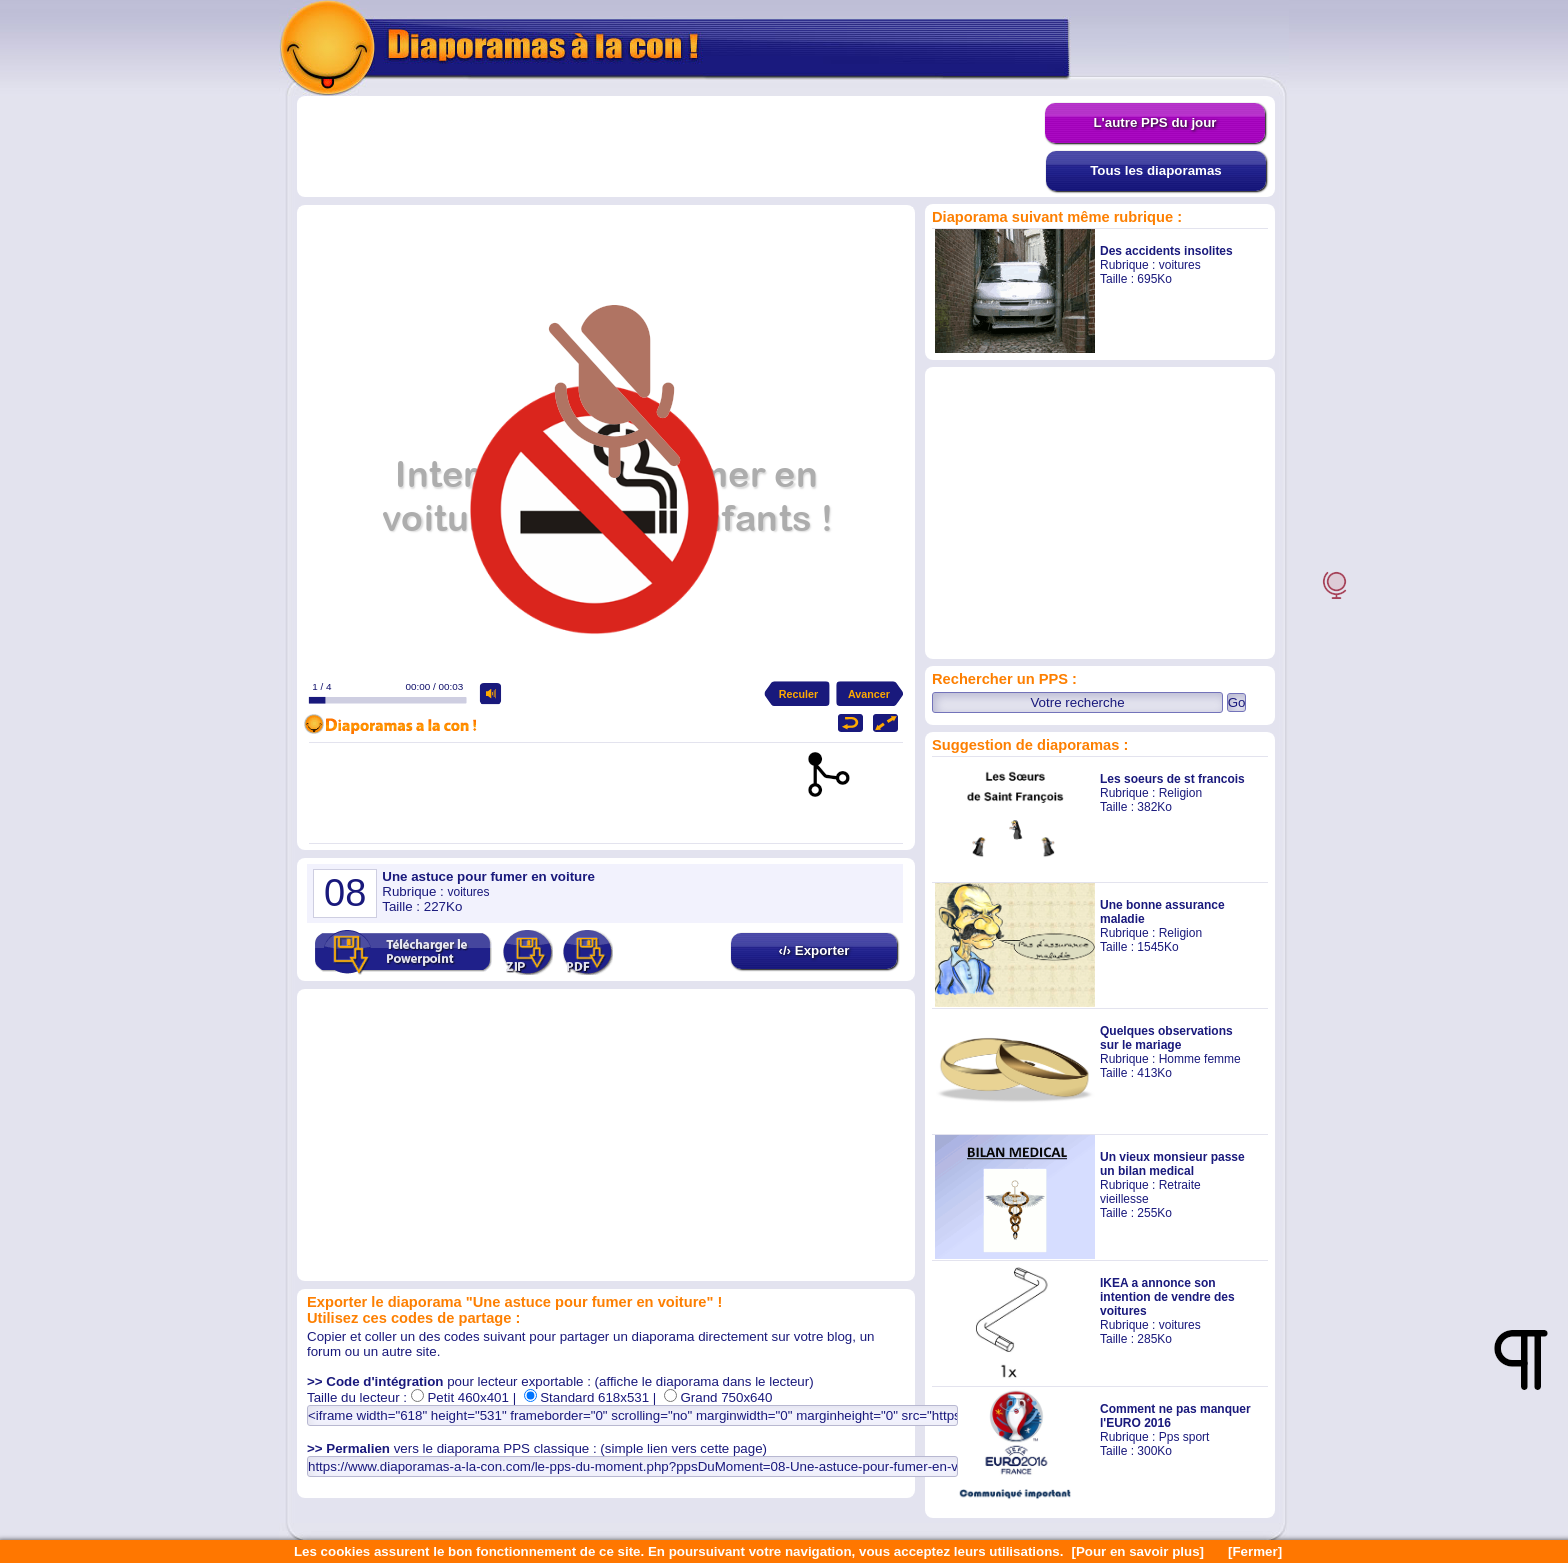  I want to click on mute your microphone, so click(614, 388).